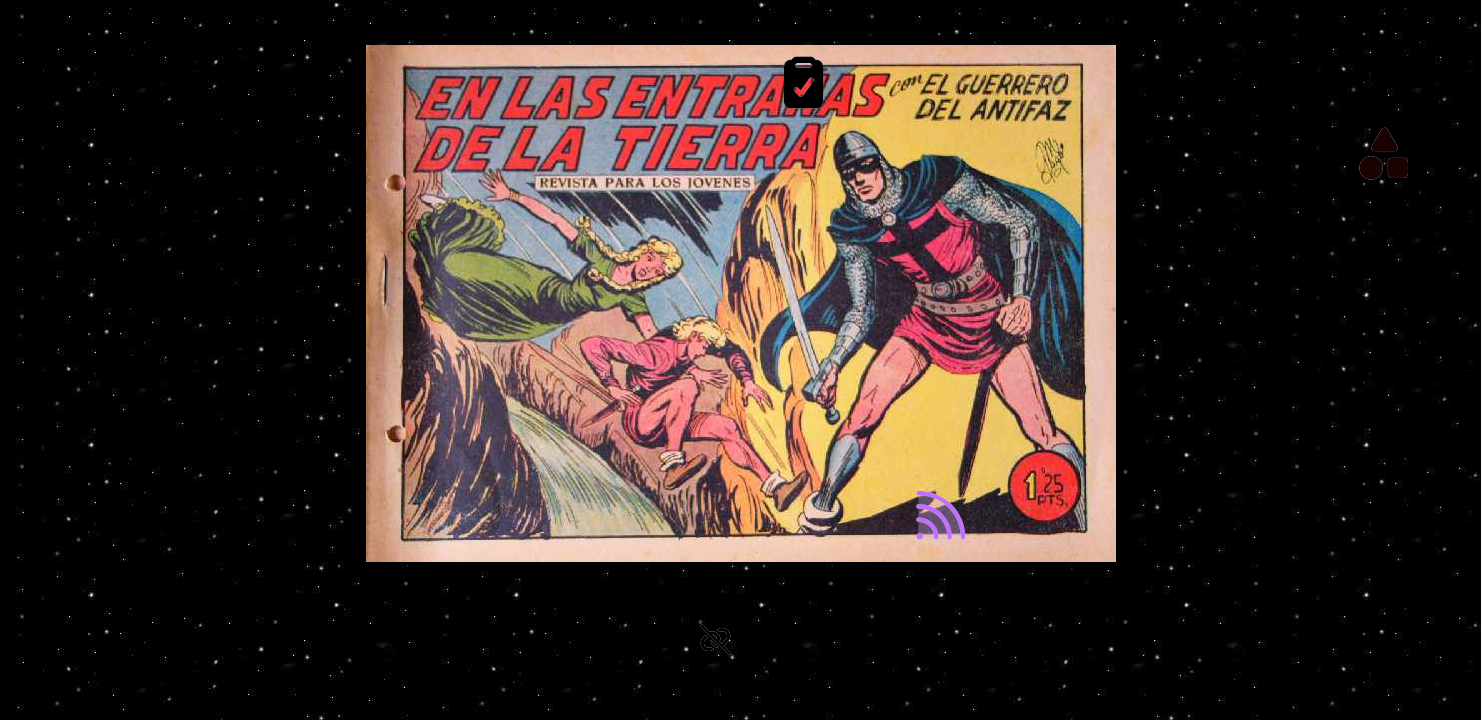 The height and width of the screenshot is (720, 1481). Describe the element at coordinates (715, 639) in the screenshot. I see `indicates a broken or invalid link` at that location.